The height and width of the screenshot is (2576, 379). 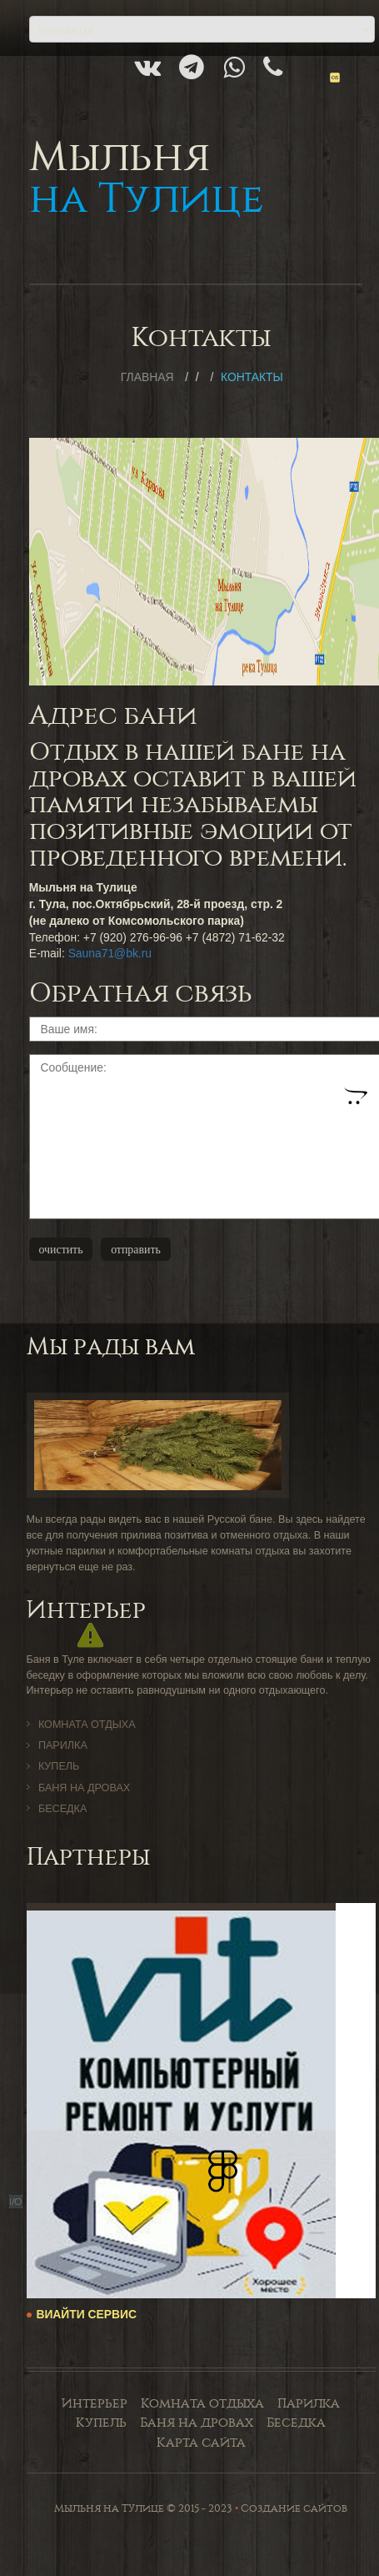 I want to click on visit the OpenCart e-commerce platform, so click(x=356, y=1096).